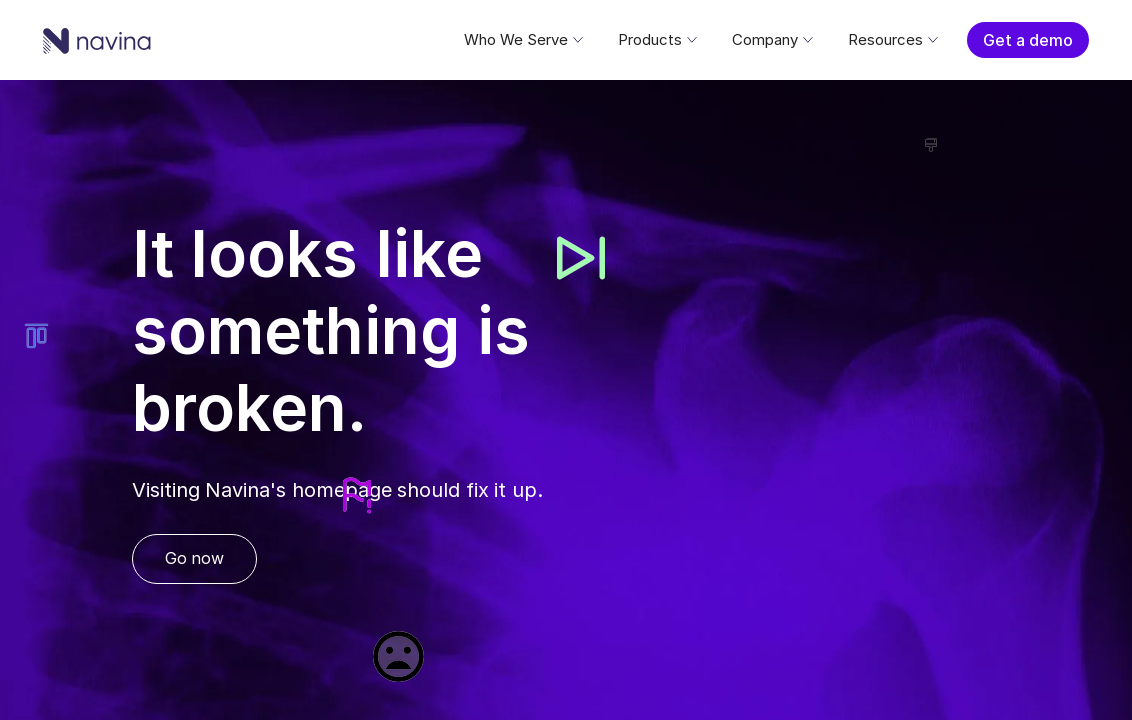 Image resolution: width=1132 pixels, height=720 pixels. I want to click on report or flag content with an urgent issue, so click(357, 494).